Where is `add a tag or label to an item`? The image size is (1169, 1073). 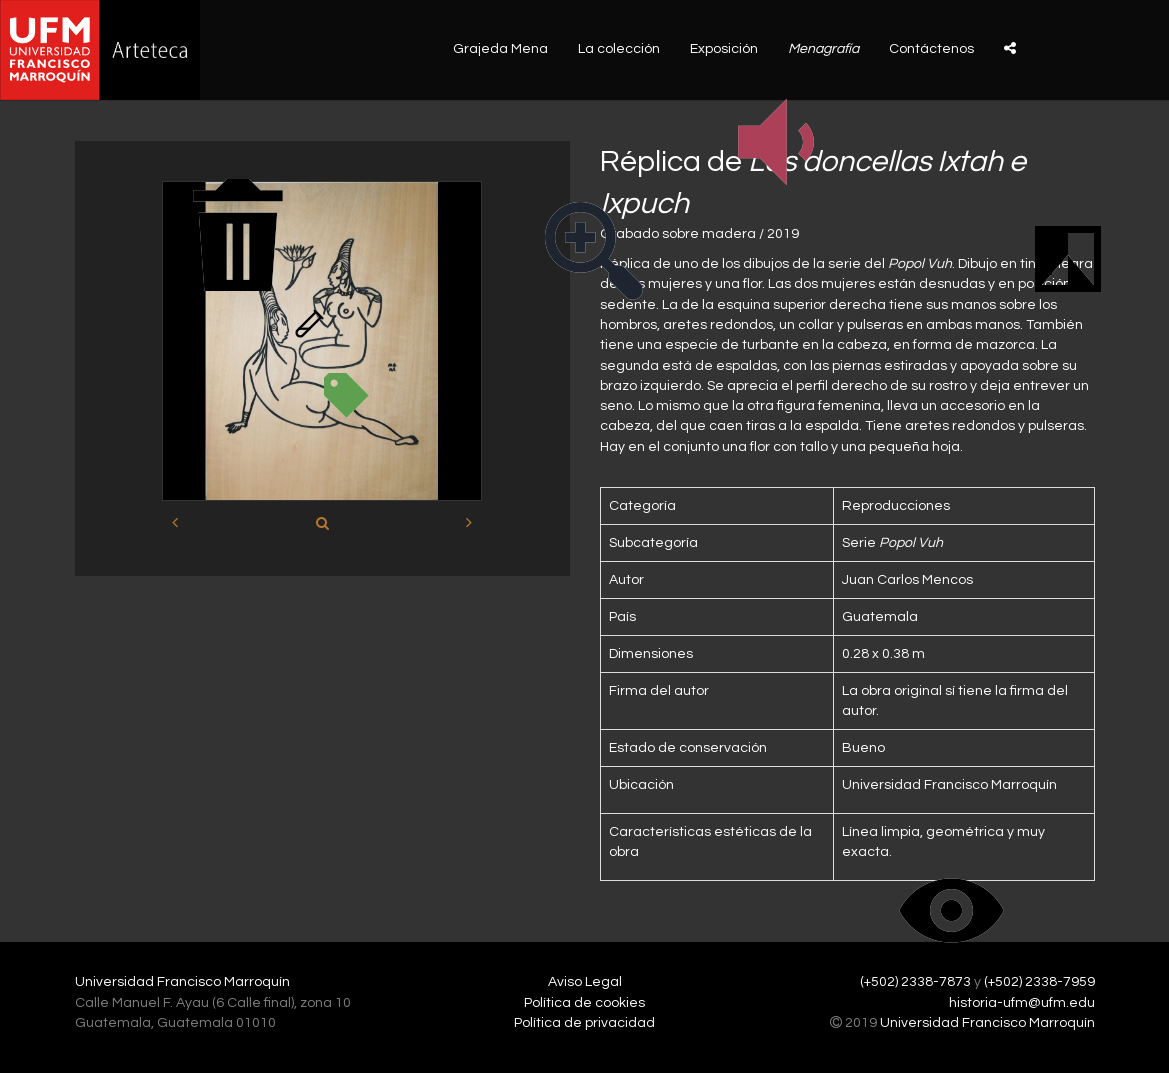
add a tag or label to an item is located at coordinates (346, 395).